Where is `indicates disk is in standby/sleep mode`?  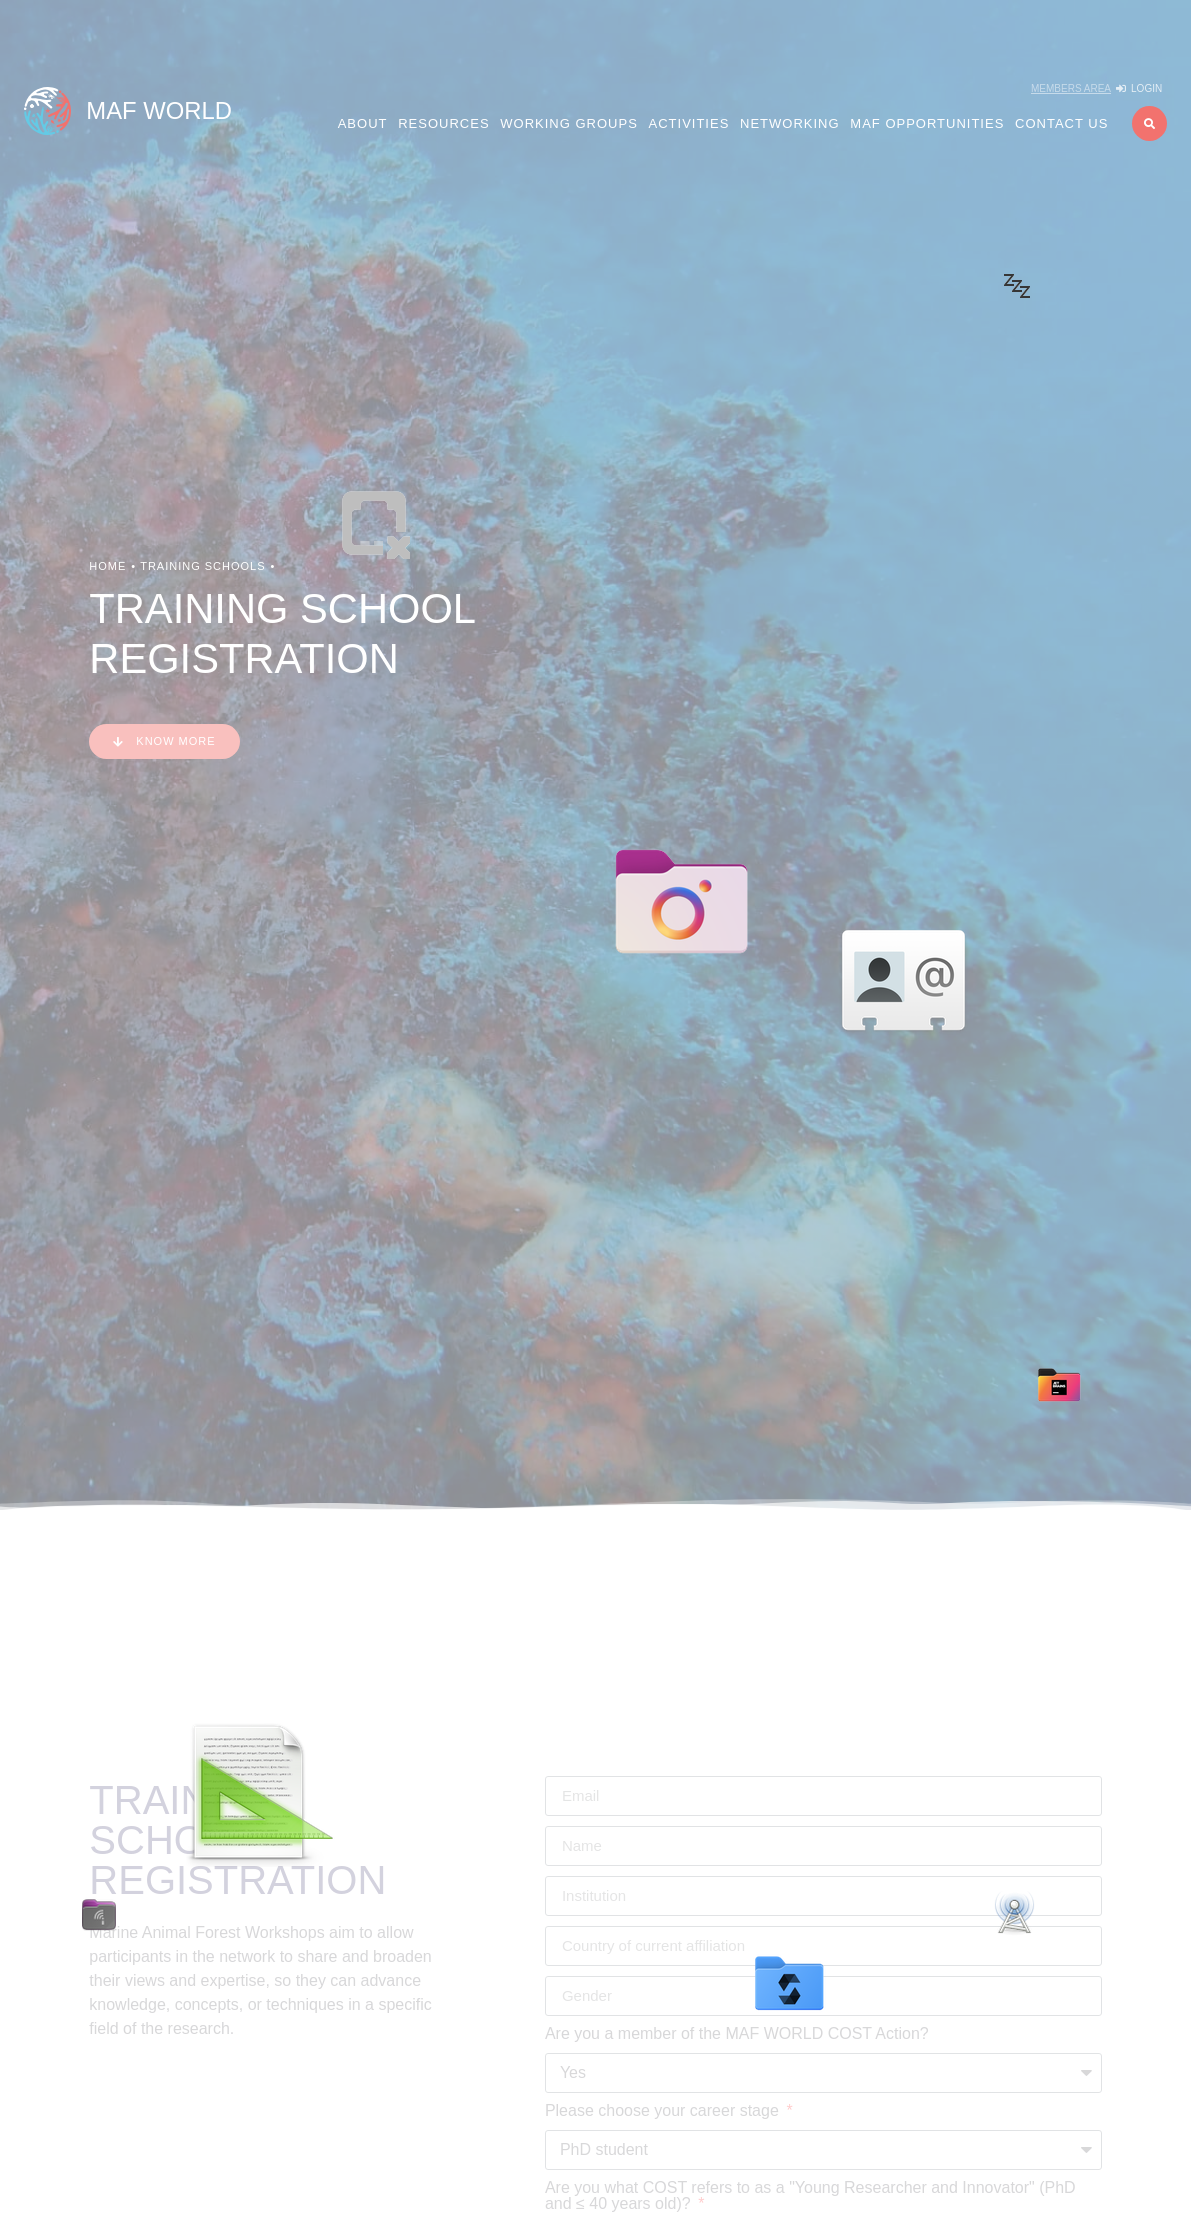 indicates disk is in standby/sleep mode is located at coordinates (1016, 286).